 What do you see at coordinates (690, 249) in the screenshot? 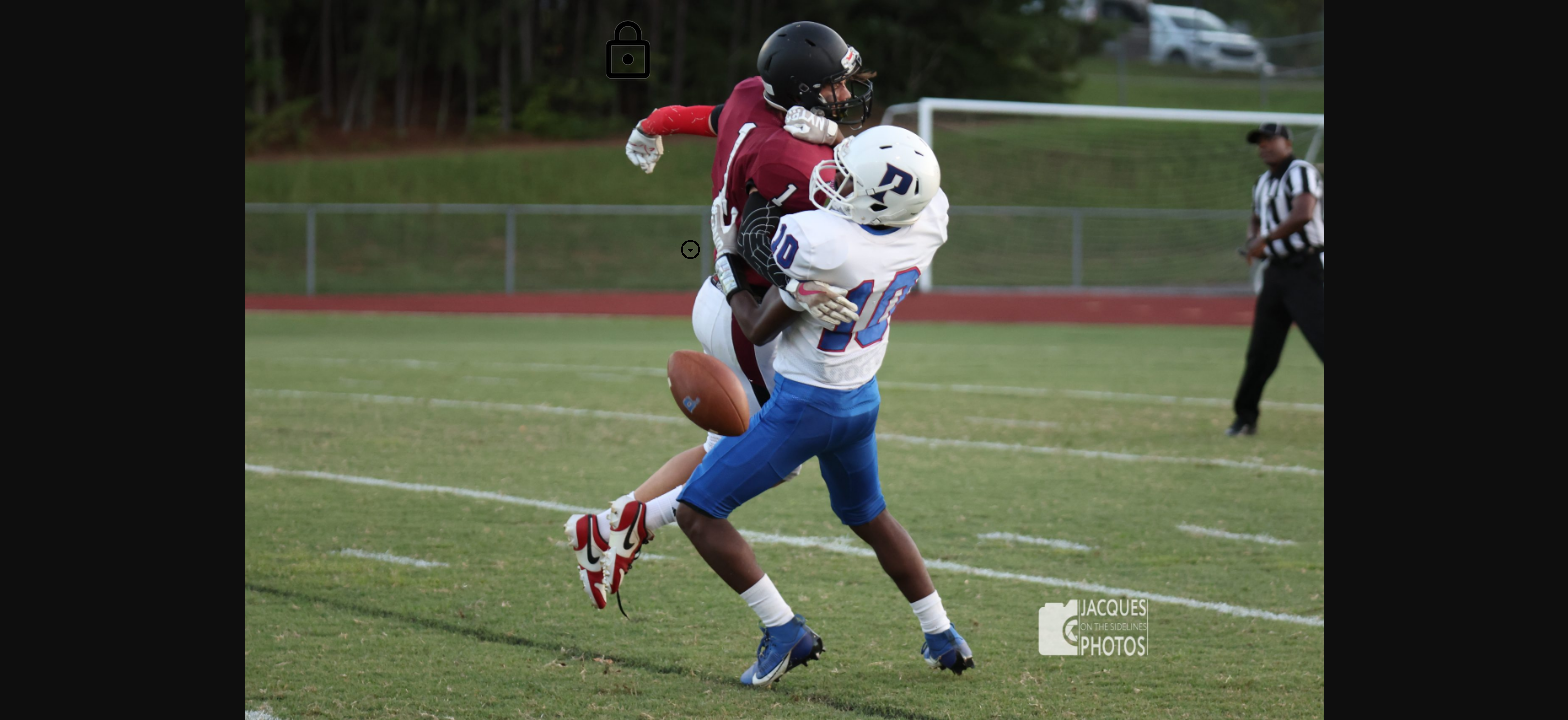
I see `tap to expand dropdown menu` at bounding box center [690, 249].